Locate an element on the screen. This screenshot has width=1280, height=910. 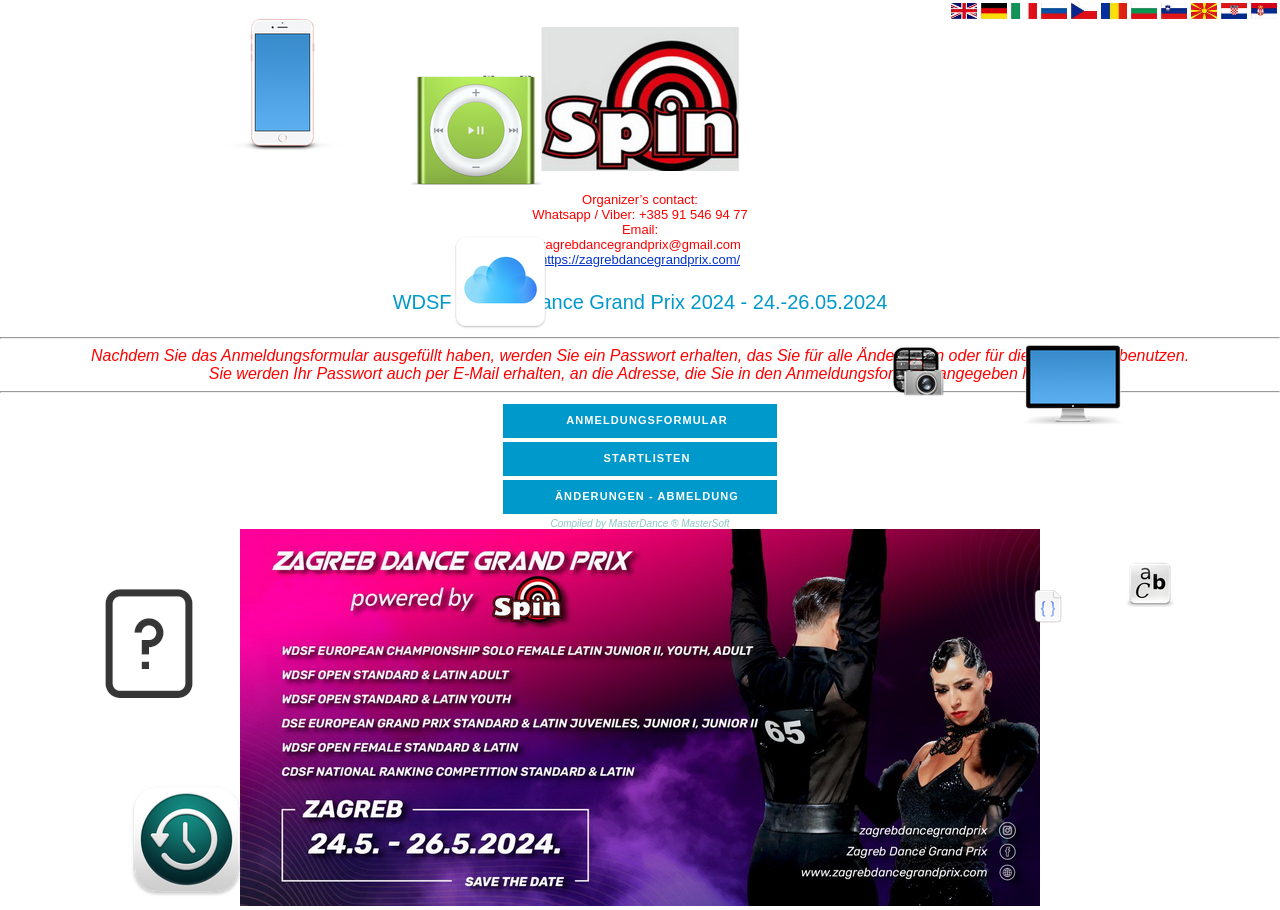
apple led cinema display 24-inch monitor is located at coordinates (1073, 367).